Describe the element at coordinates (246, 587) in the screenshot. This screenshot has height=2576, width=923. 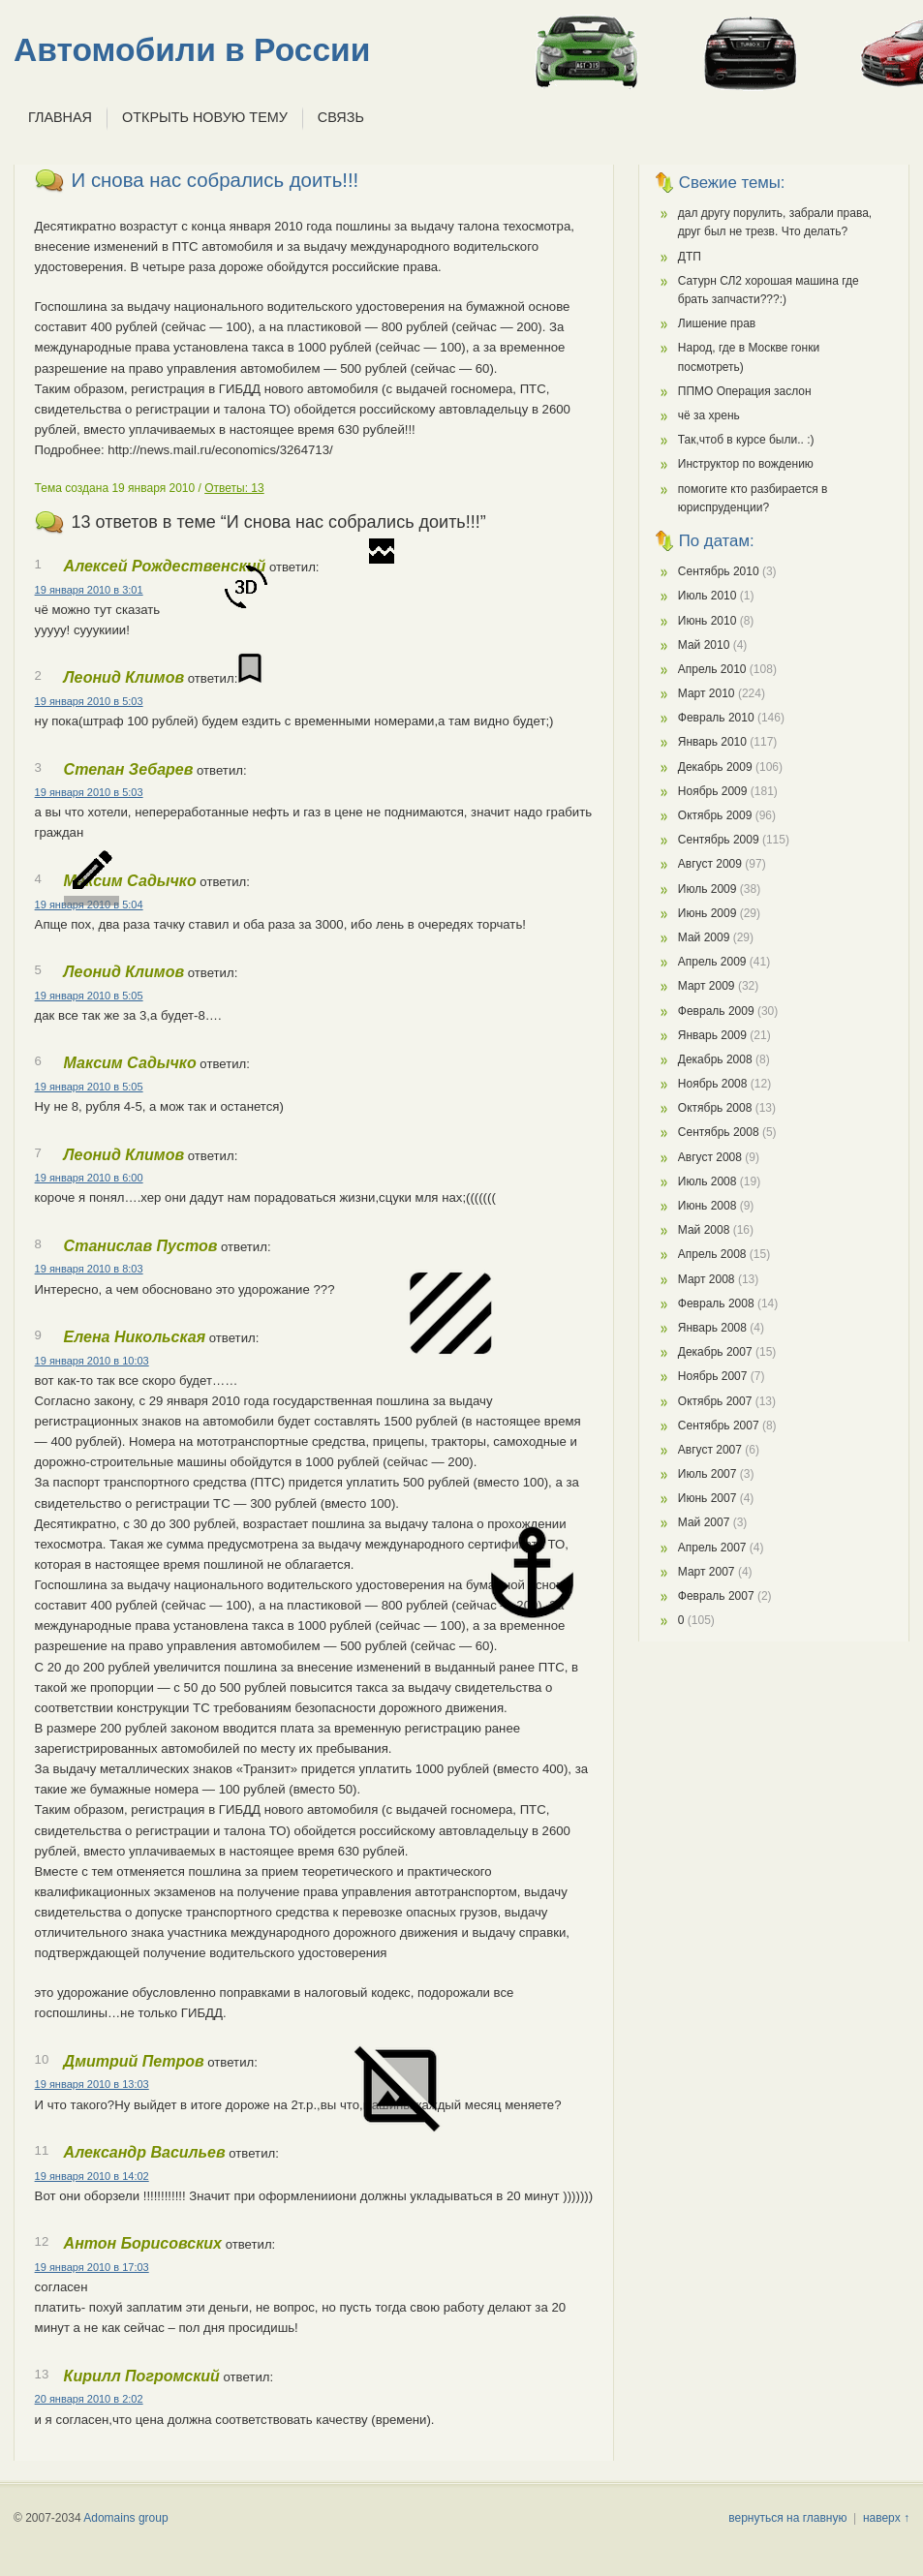
I see `rotate object to view in 3d` at that location.